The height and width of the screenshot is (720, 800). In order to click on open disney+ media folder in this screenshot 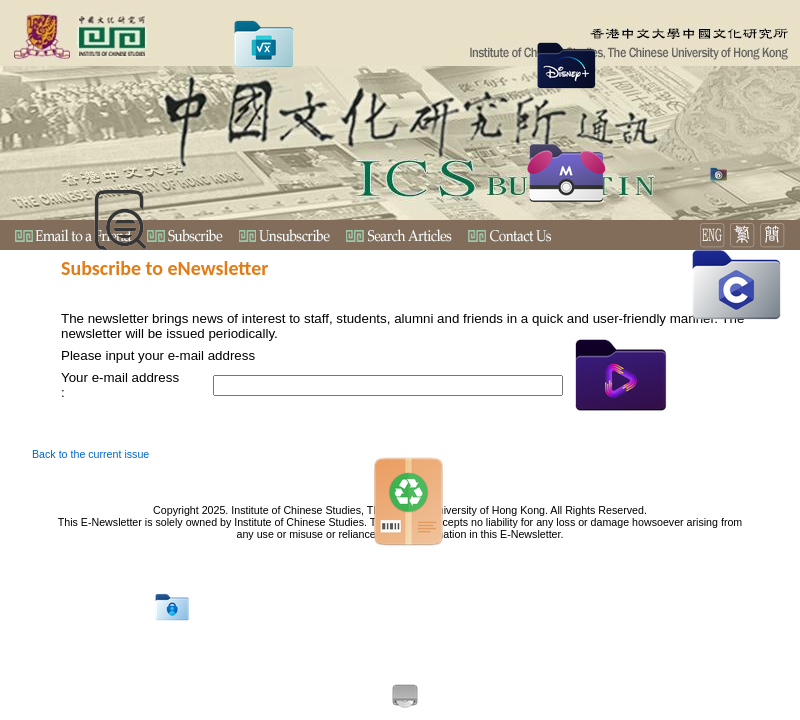, I will do `click(566, 67)`.